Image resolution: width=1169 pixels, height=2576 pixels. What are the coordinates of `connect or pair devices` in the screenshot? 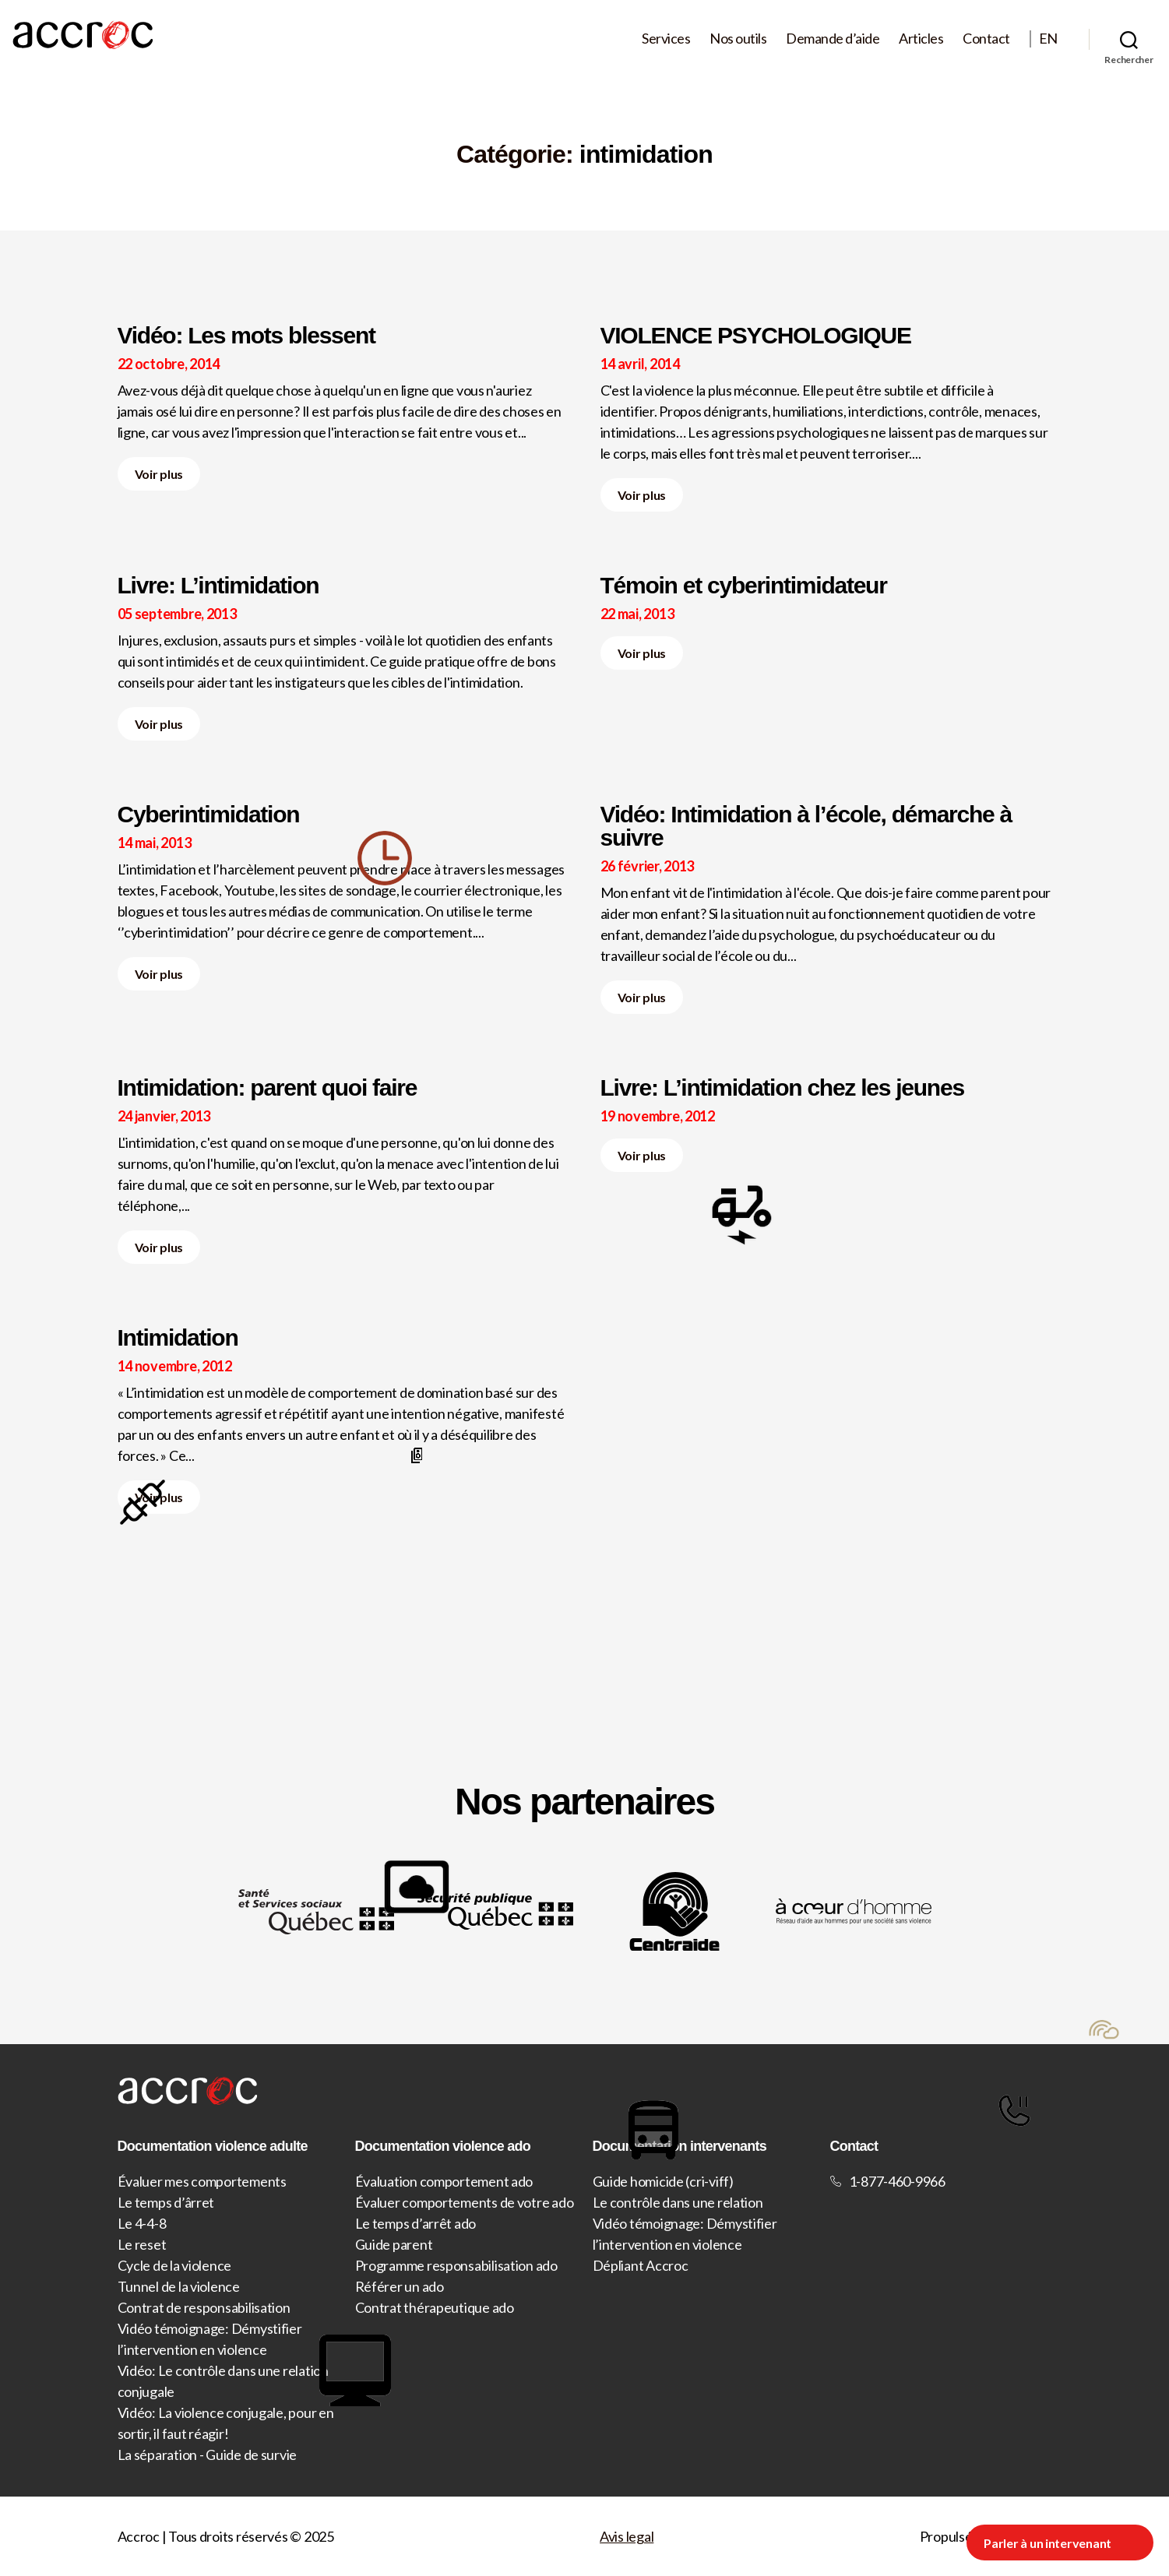 It's located at (143, 1502).